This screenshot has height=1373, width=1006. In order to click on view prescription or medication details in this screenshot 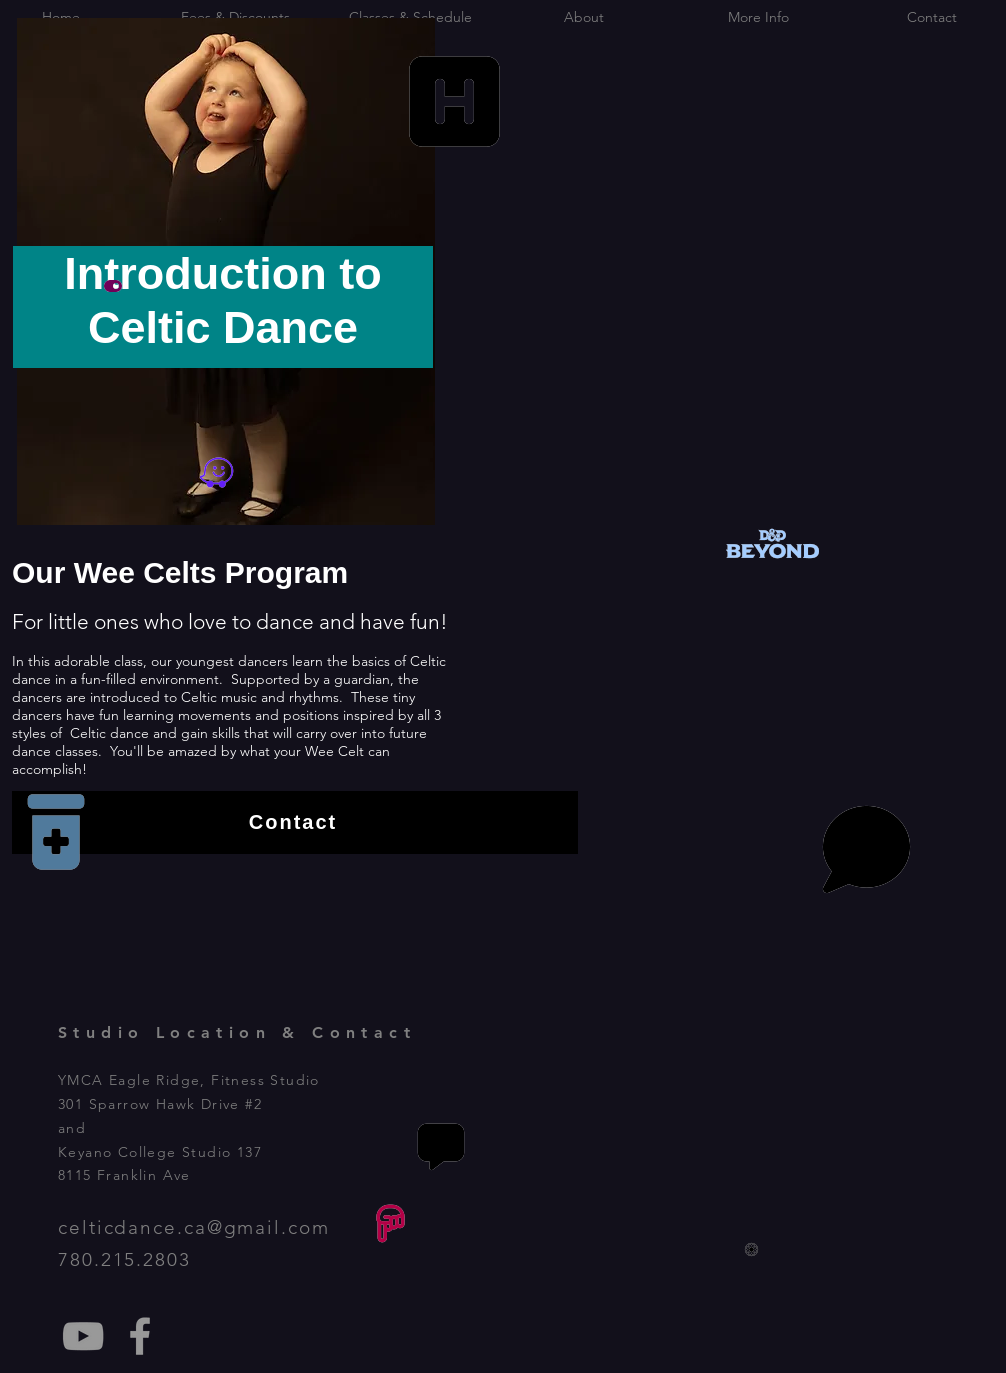, I will do `click(56, 832)`.